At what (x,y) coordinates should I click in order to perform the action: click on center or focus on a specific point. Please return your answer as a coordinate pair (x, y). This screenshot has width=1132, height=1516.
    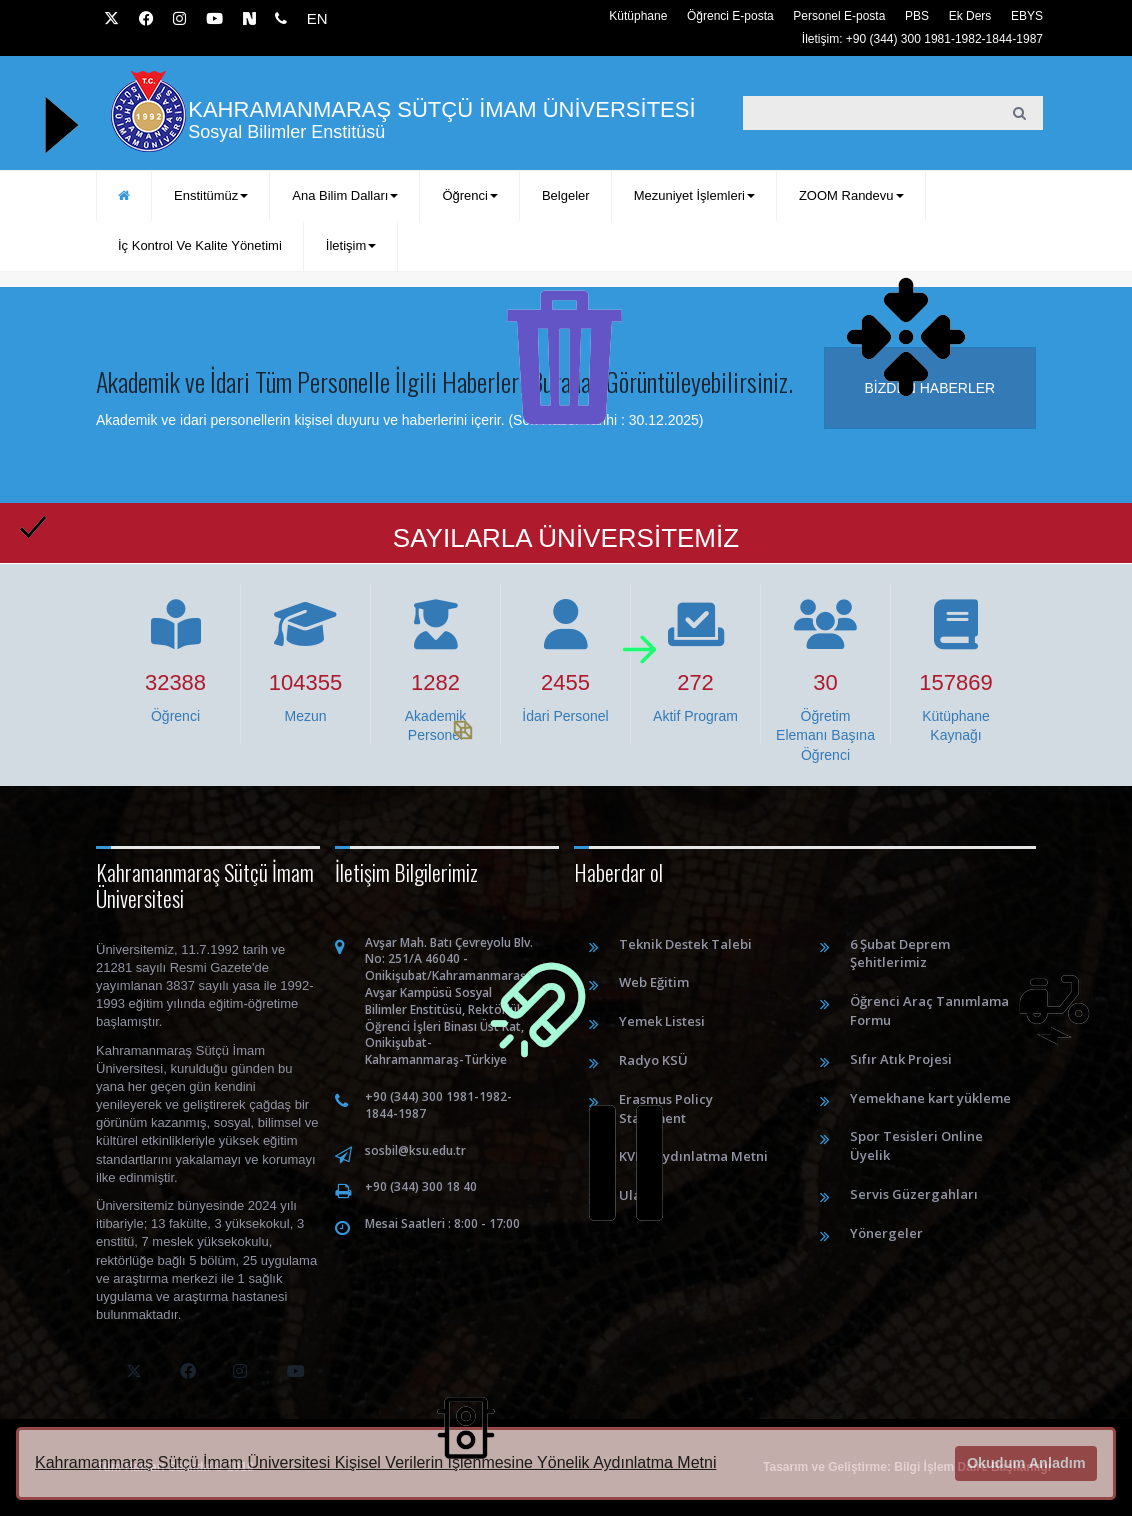
    Looking at the image, I should click on (906, 337).